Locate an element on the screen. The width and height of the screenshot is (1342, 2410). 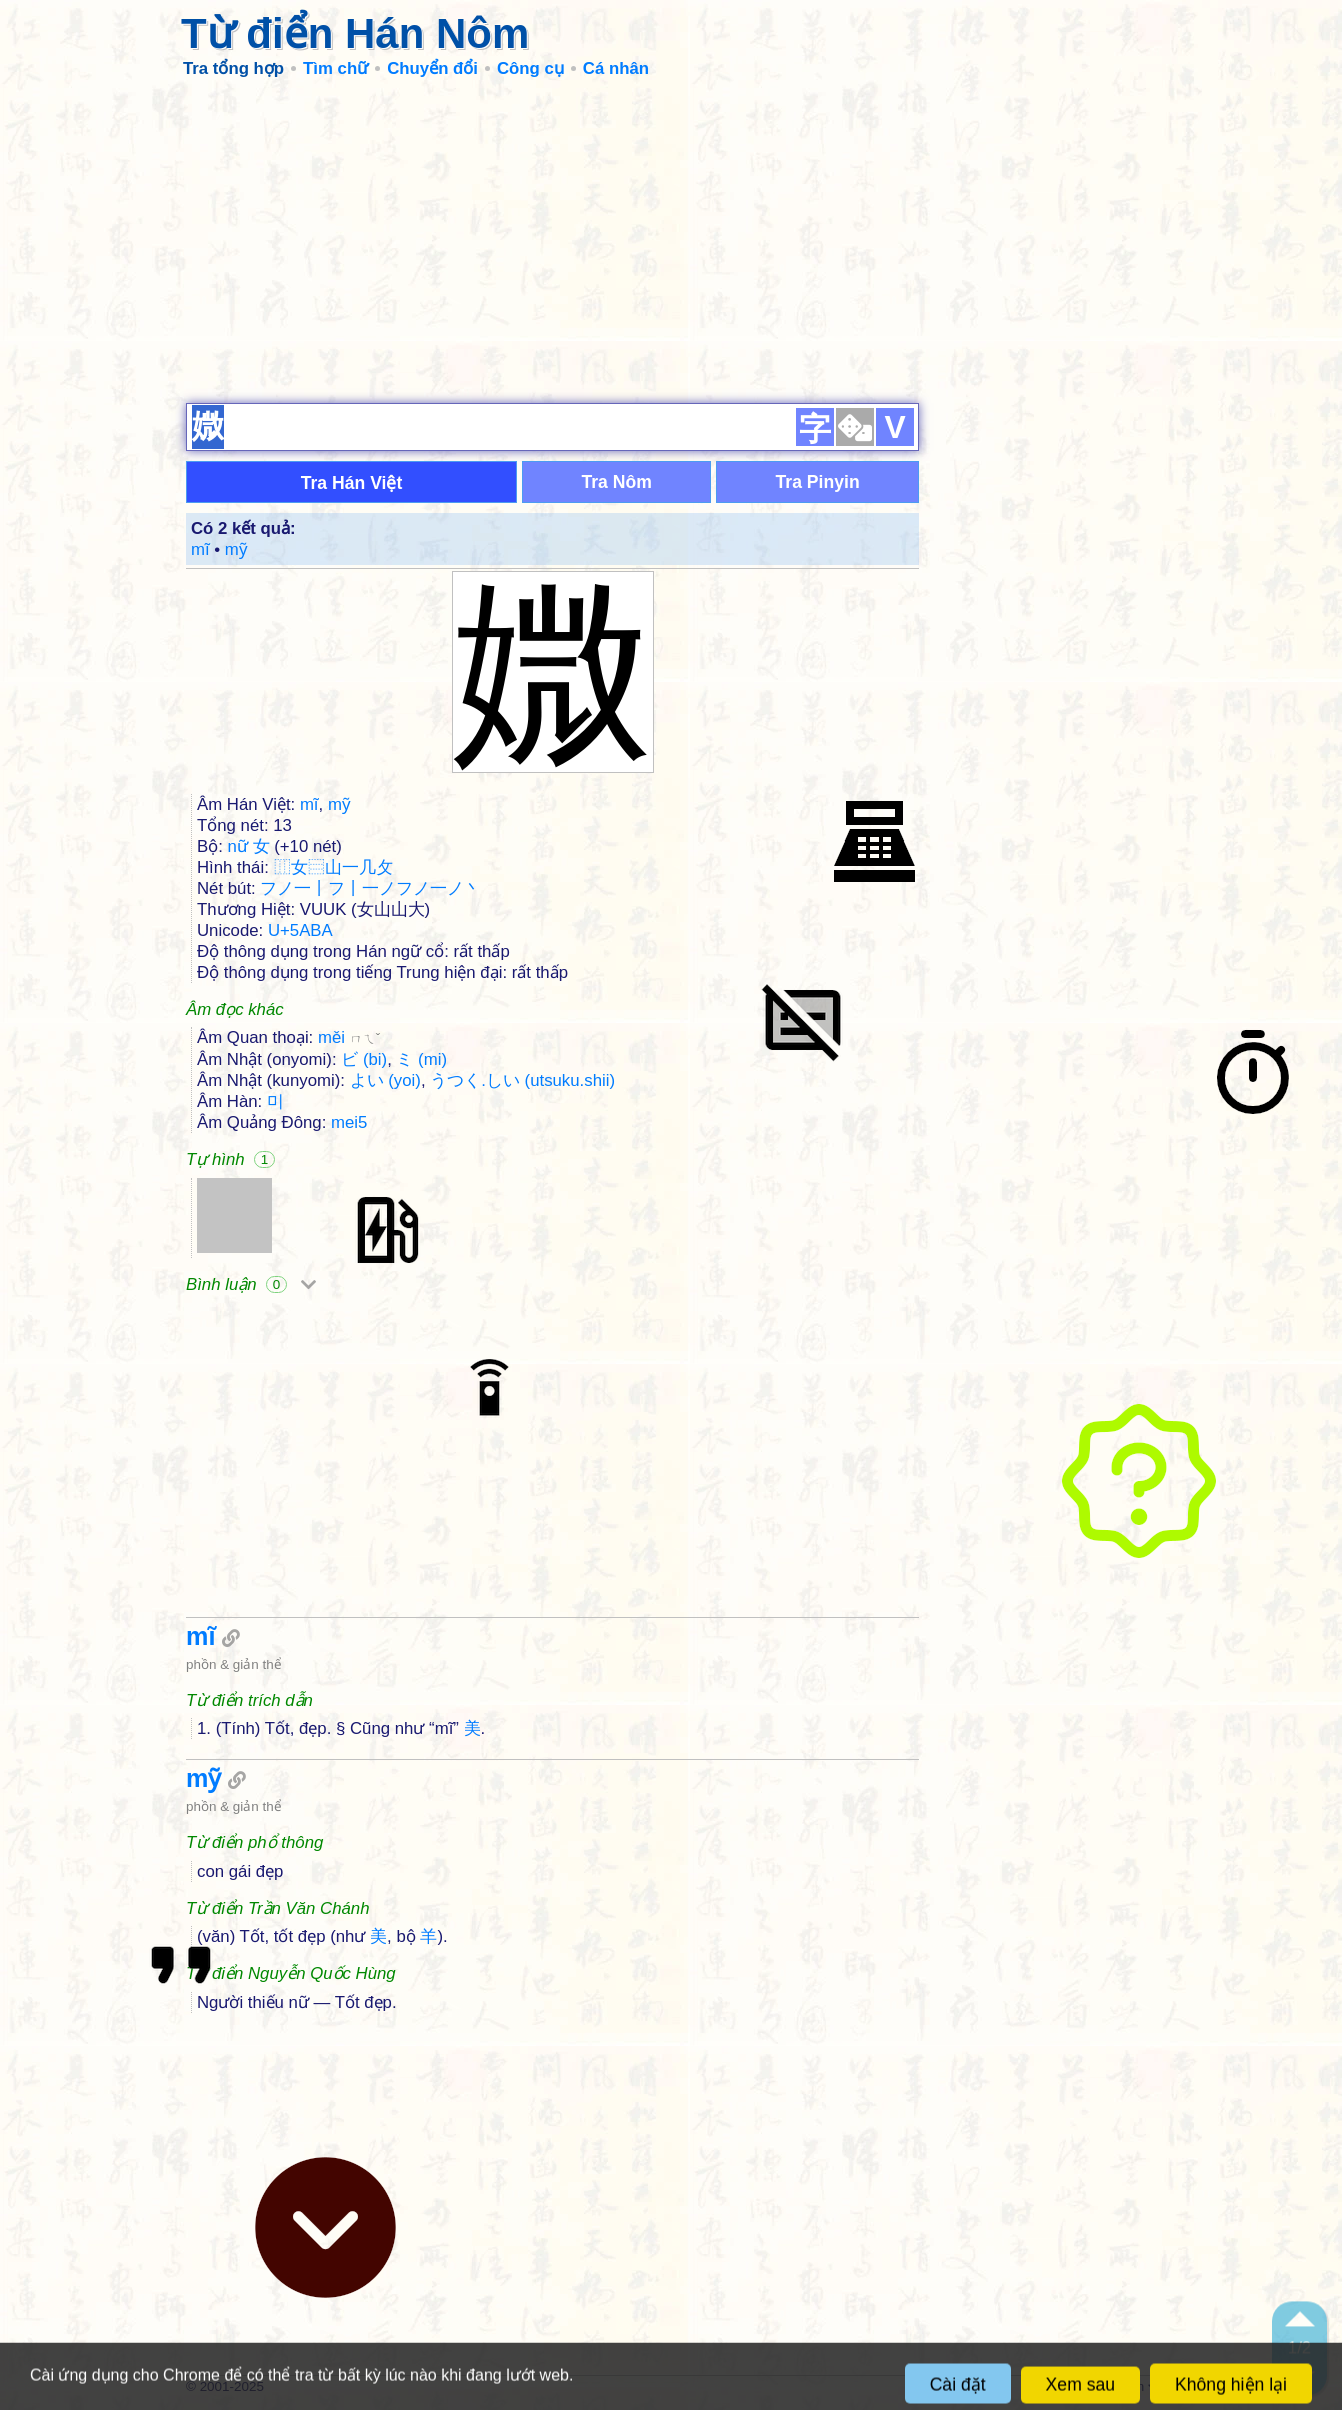
insert a block quote is located at coordinates (181, 1965).